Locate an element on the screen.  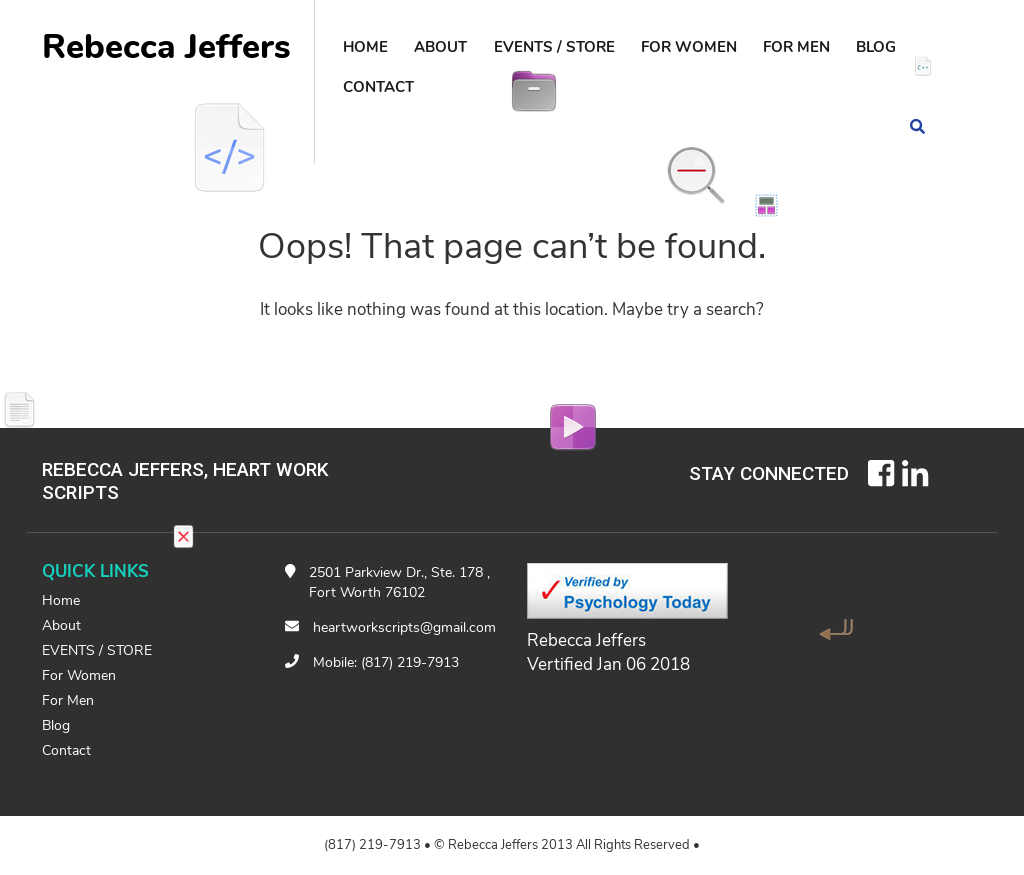
open a text document is located at coordinates (19, 409).